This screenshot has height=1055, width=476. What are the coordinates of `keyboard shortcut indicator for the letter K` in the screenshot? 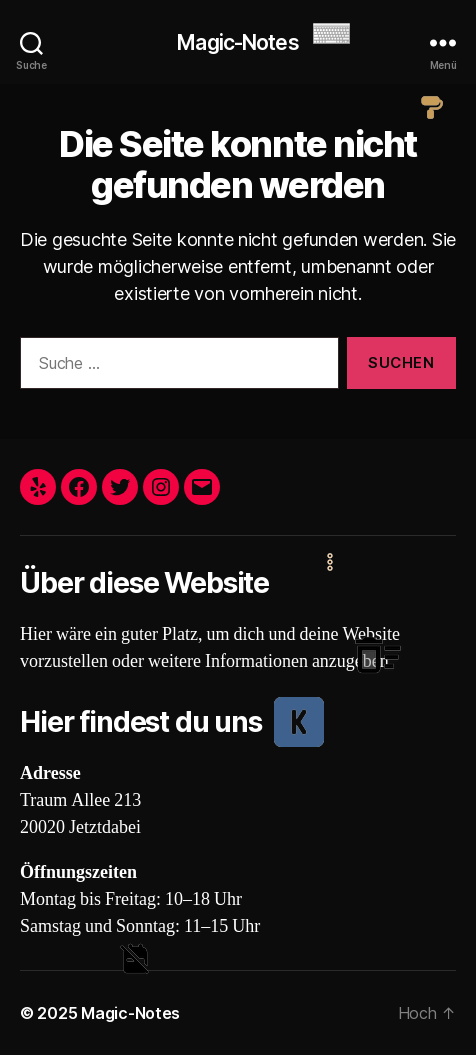 It's located at (299, 722).